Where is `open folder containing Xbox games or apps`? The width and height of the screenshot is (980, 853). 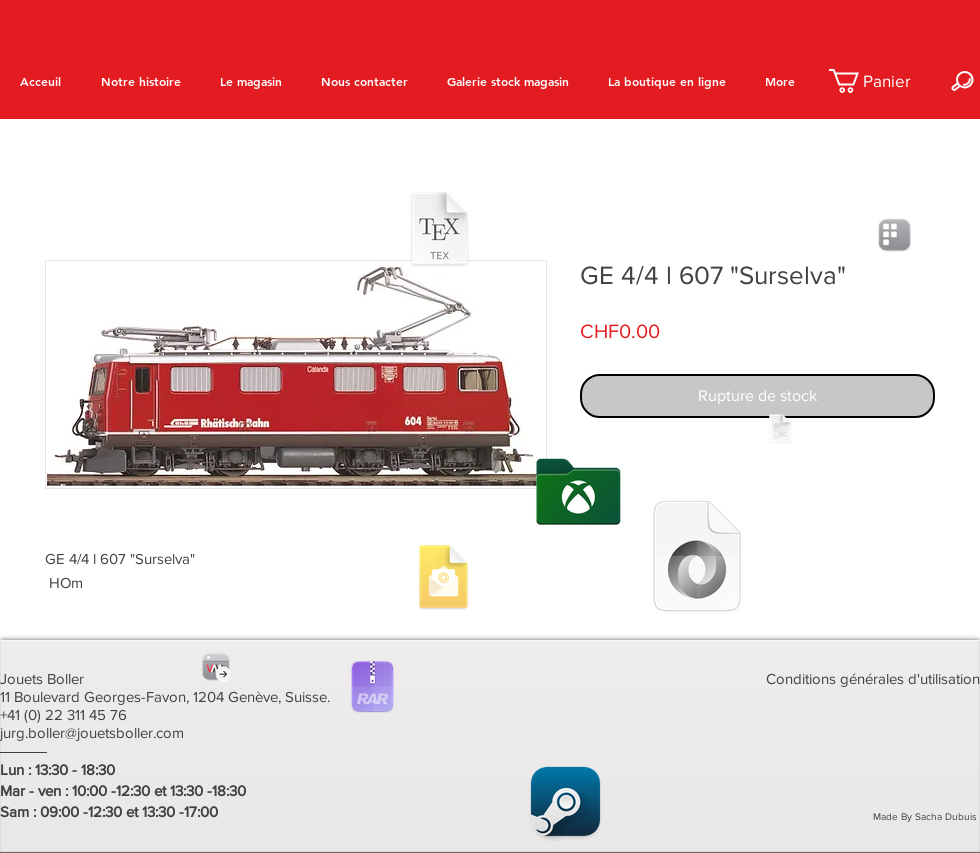 open folder containing Xbox games or apps is located at coordinates (578, 494).